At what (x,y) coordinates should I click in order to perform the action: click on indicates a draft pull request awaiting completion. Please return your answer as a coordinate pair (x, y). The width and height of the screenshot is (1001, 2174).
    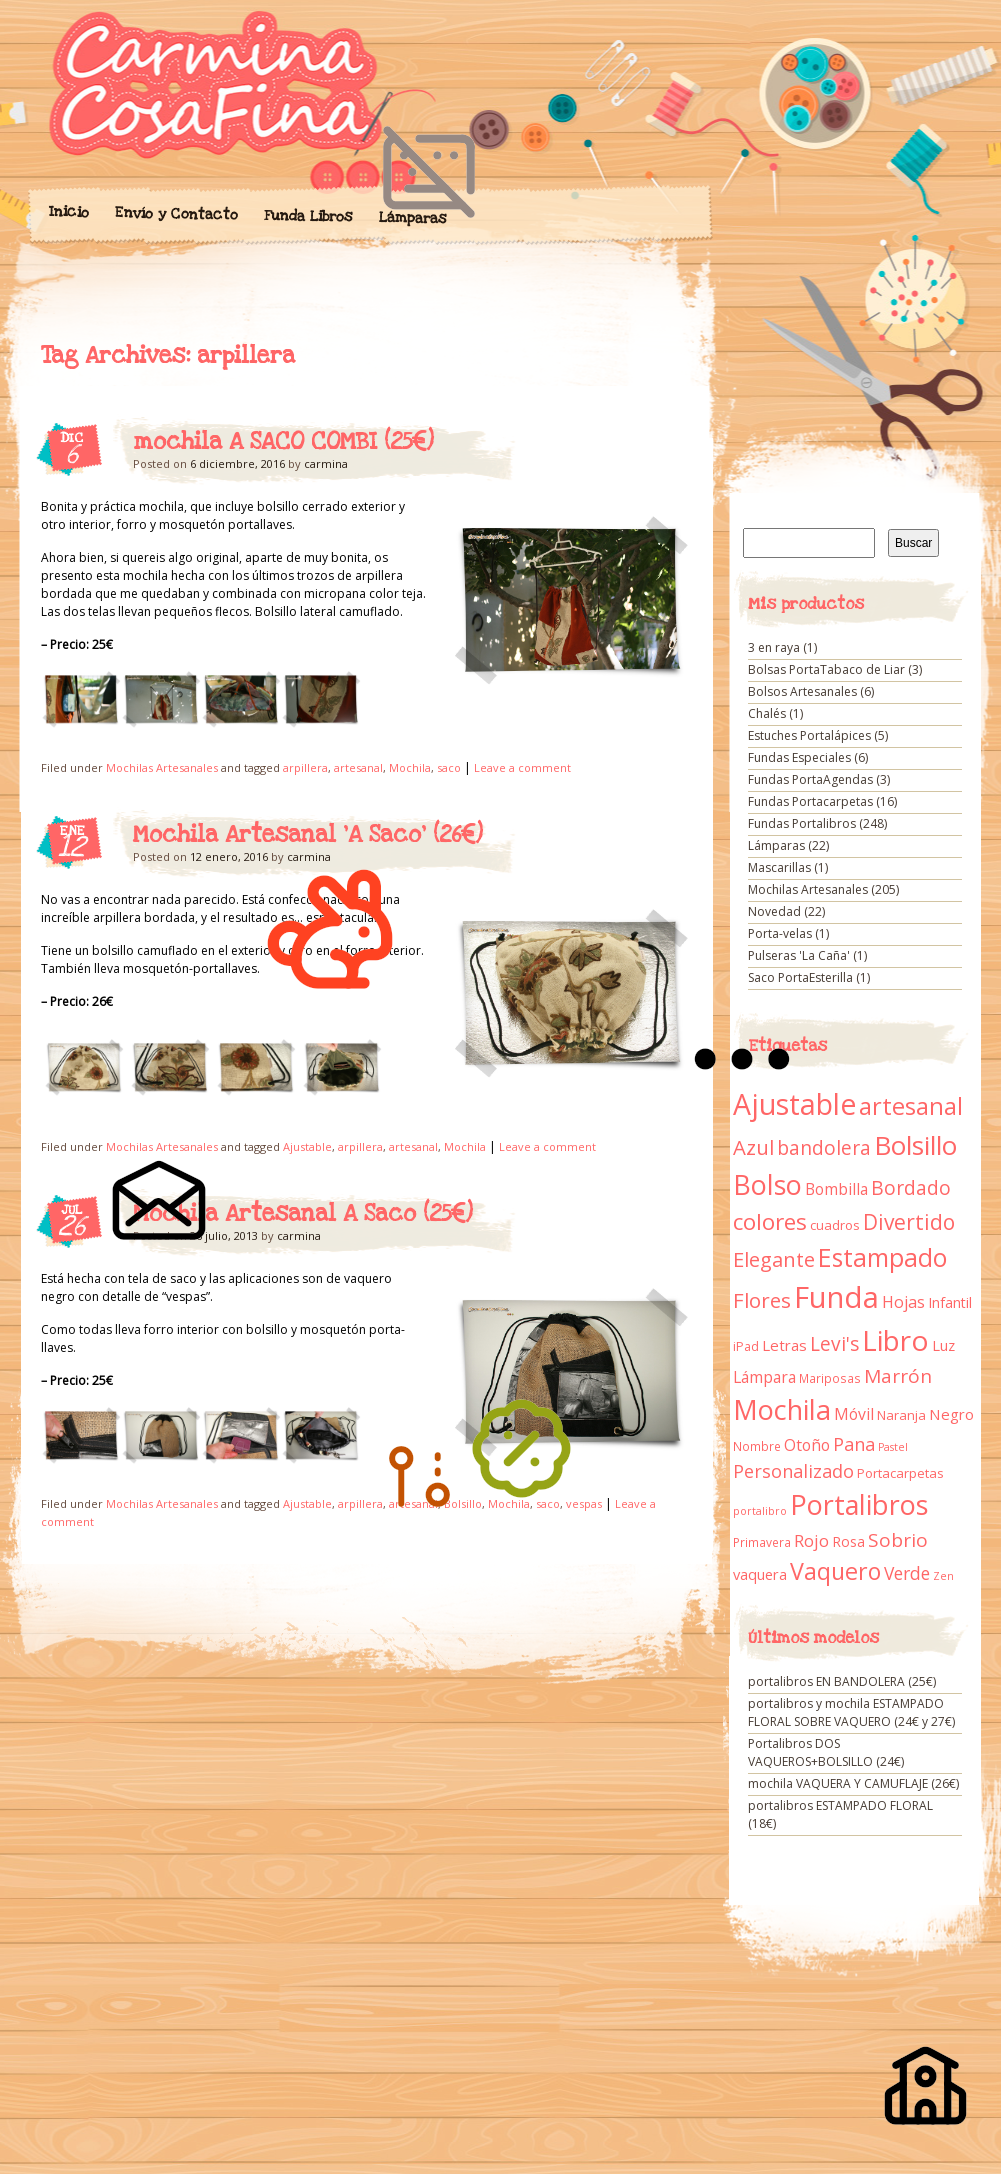
    Looking at the image, I should click on (419, 1476).